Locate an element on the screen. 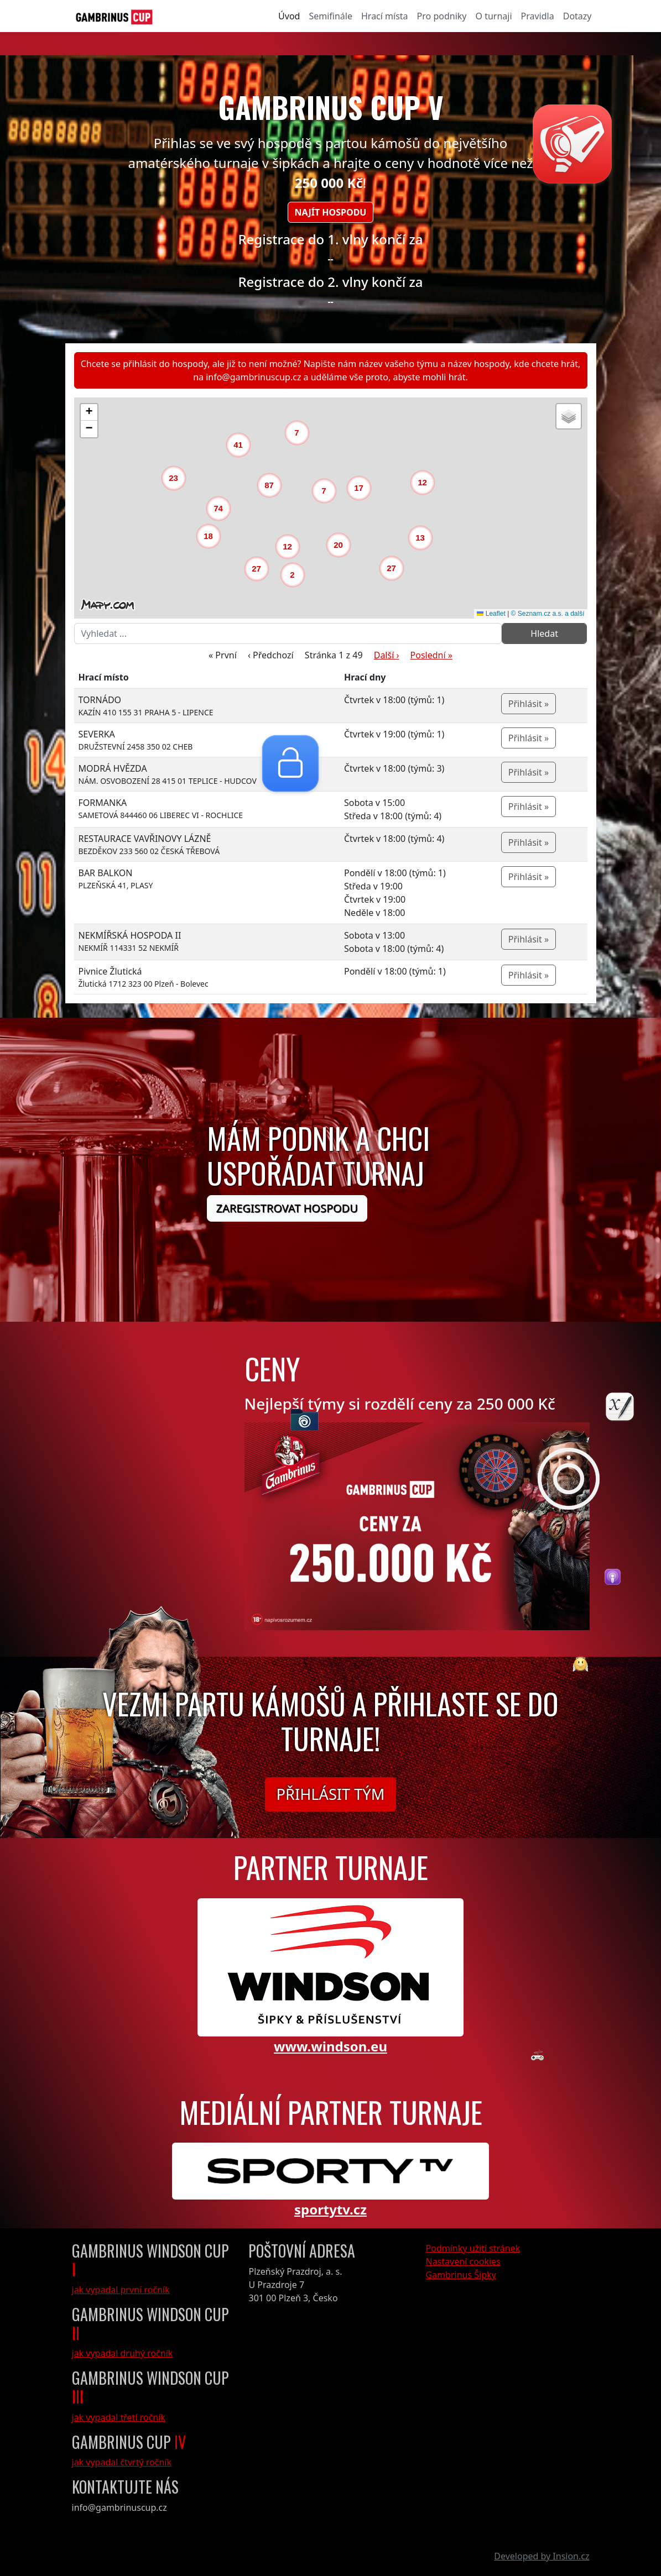  insert angel face emoji in chat is located at coordinates (580, 1664).